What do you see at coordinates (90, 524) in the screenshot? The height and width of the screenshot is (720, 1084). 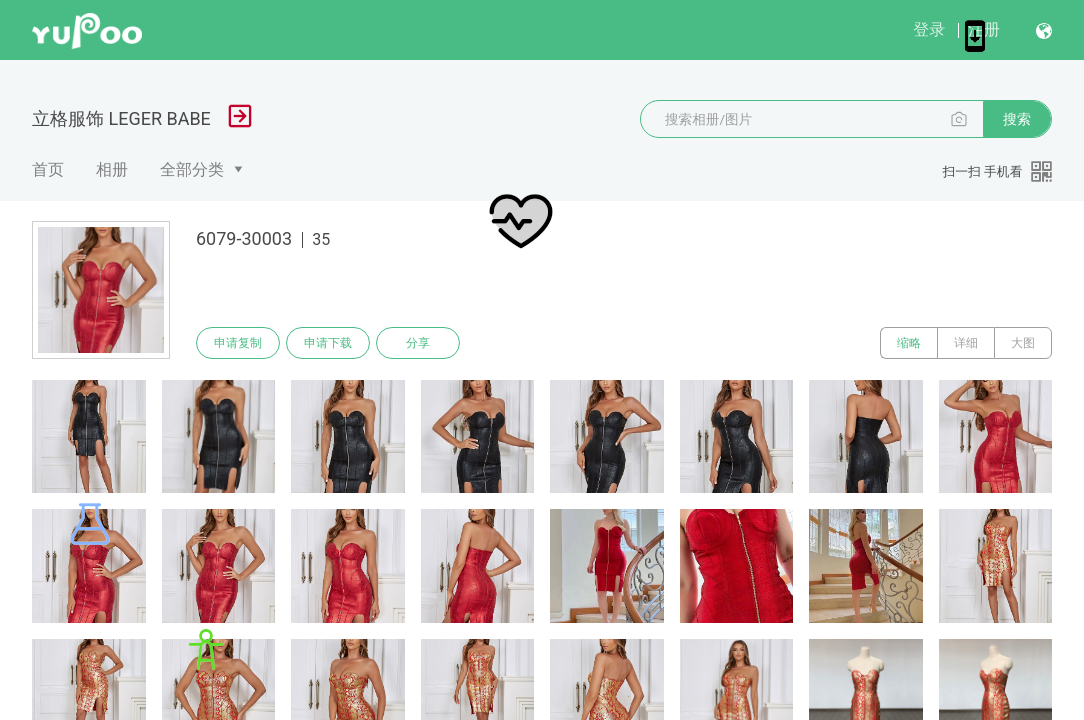 I see `access experimental or beta features` at bounding box center [90, 524].